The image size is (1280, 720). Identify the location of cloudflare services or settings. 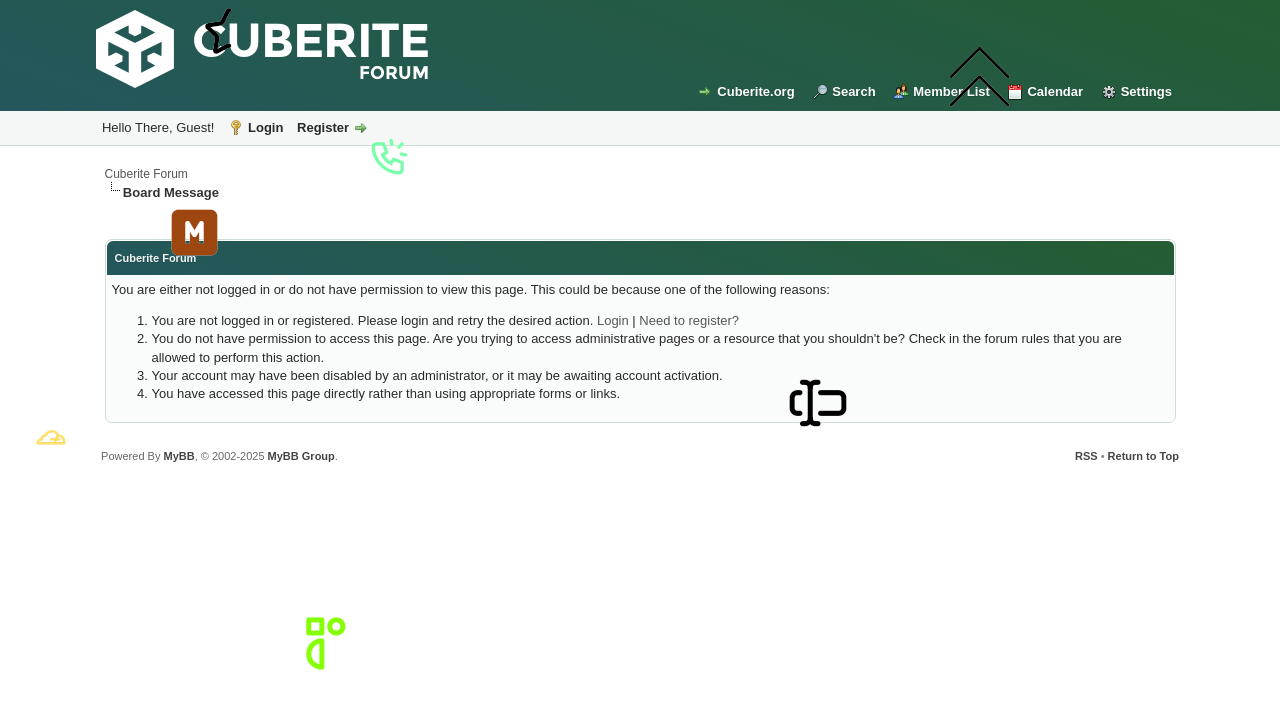
(51, 438).